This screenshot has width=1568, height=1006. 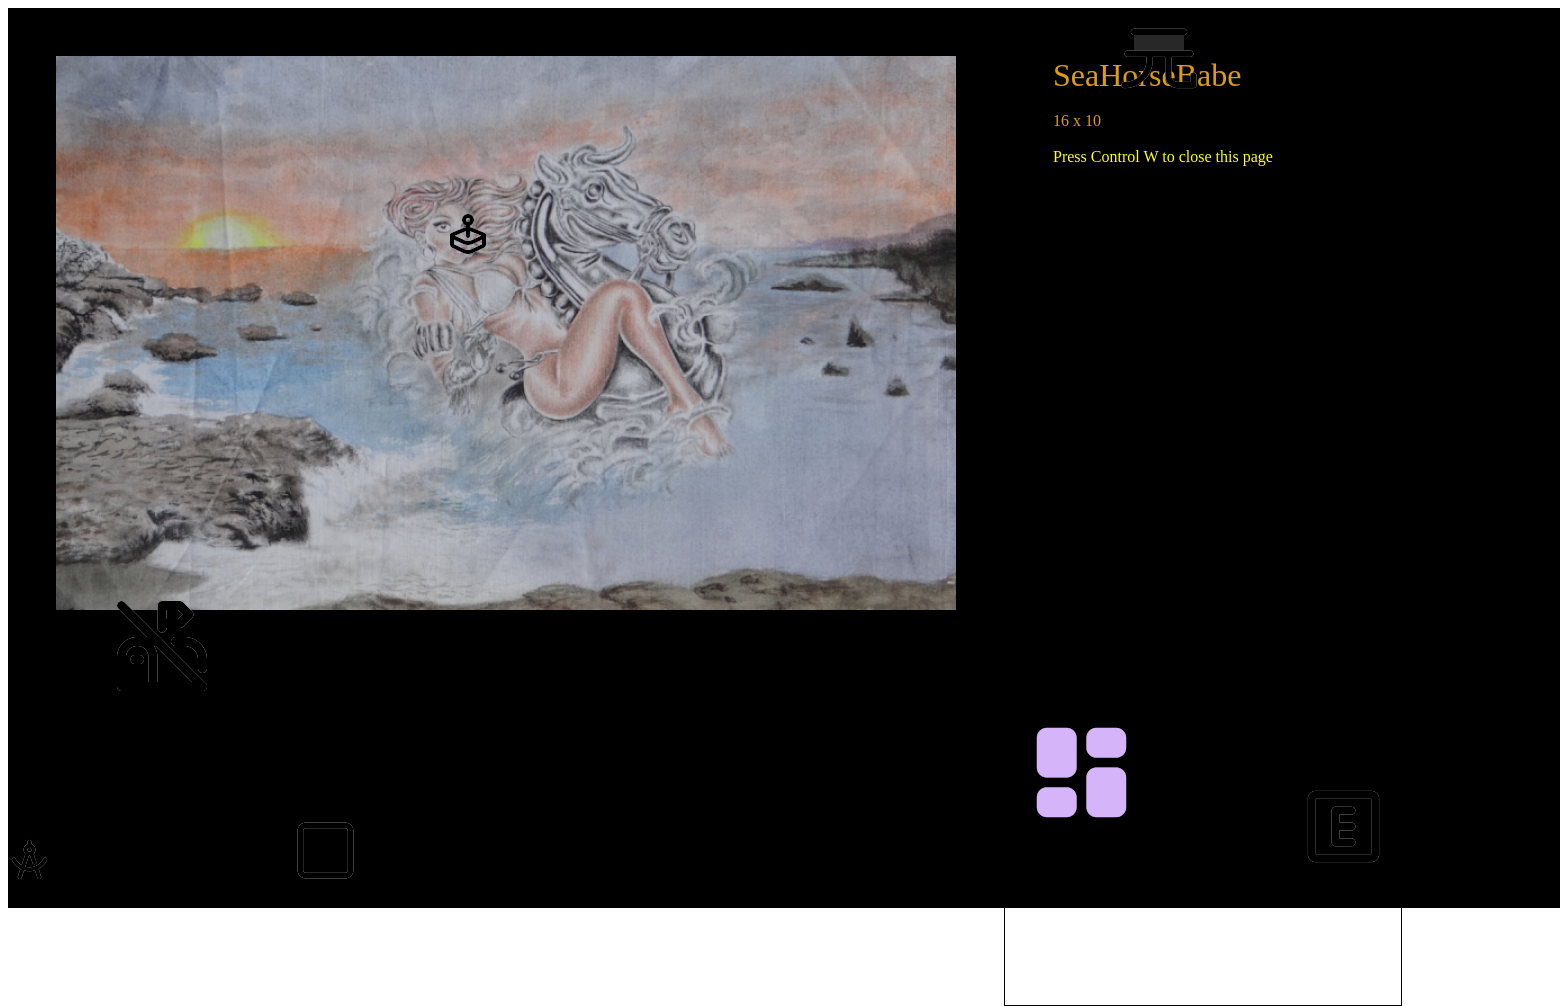 What do you see at coordinates (325, 850) in the screenshot?
I see `define a selection area` at bounding box center [325, 850].